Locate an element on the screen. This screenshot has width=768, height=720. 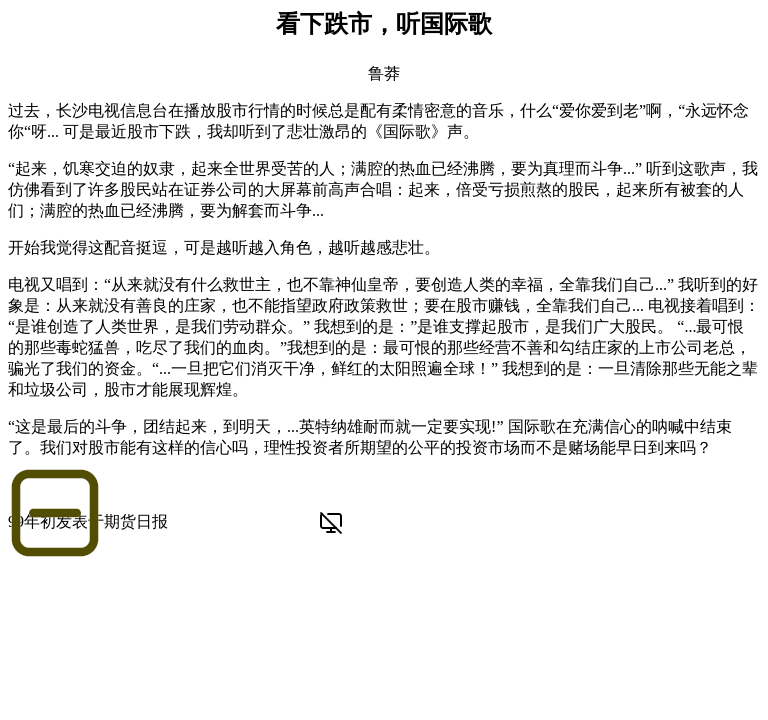
flat dry laundry care instruction is located at coordinates (55, 513).